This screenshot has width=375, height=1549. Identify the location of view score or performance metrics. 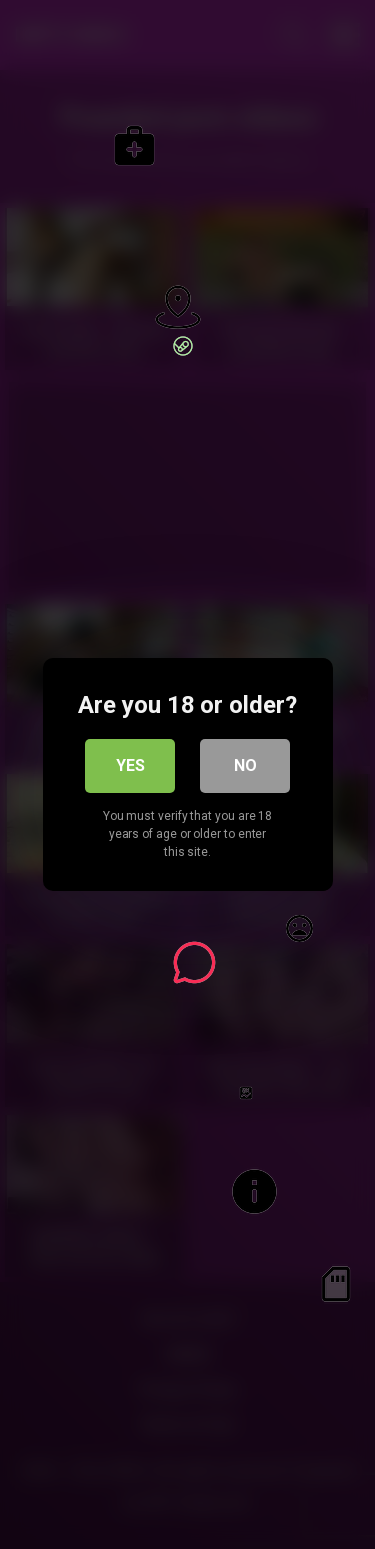
(246, 1093).